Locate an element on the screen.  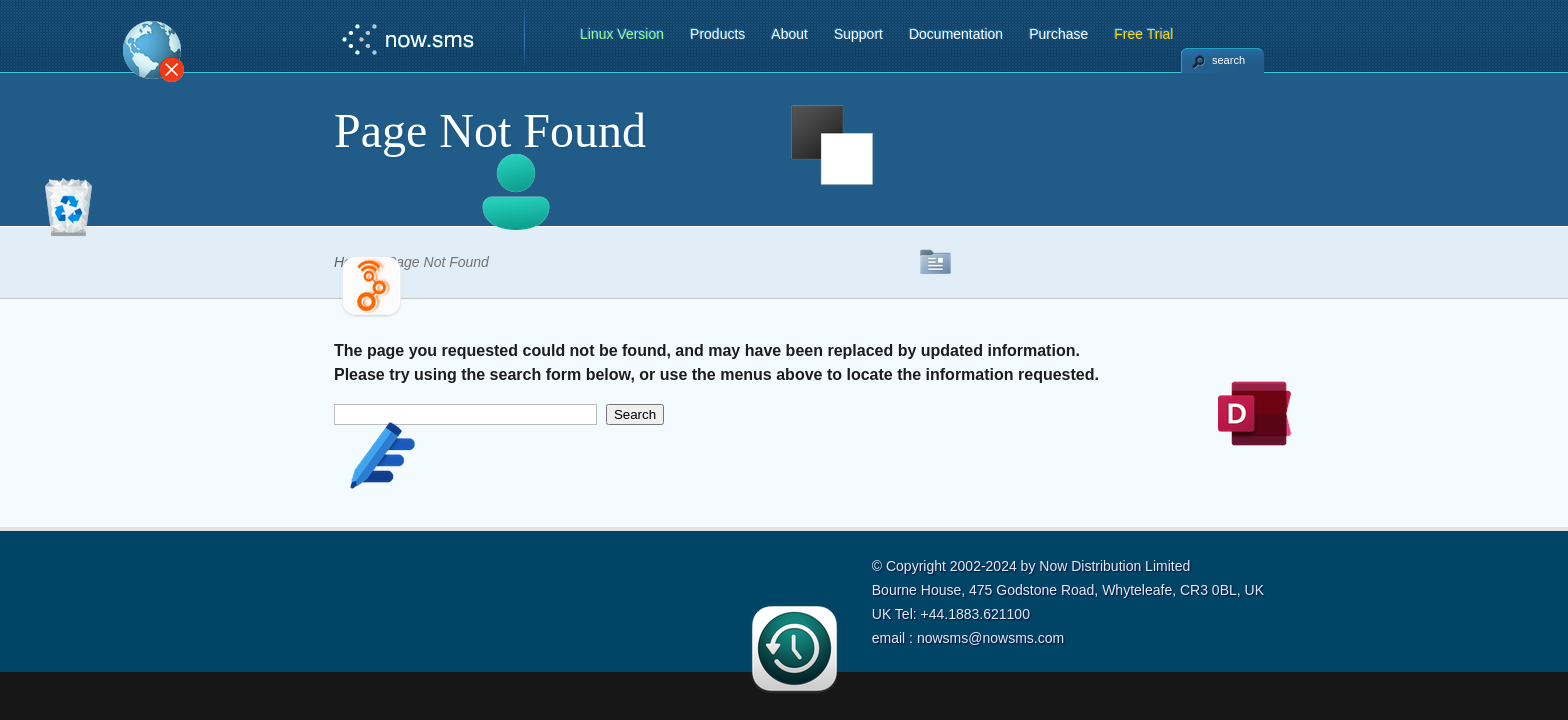
open your documents folder is located at coordinates (935, 262).